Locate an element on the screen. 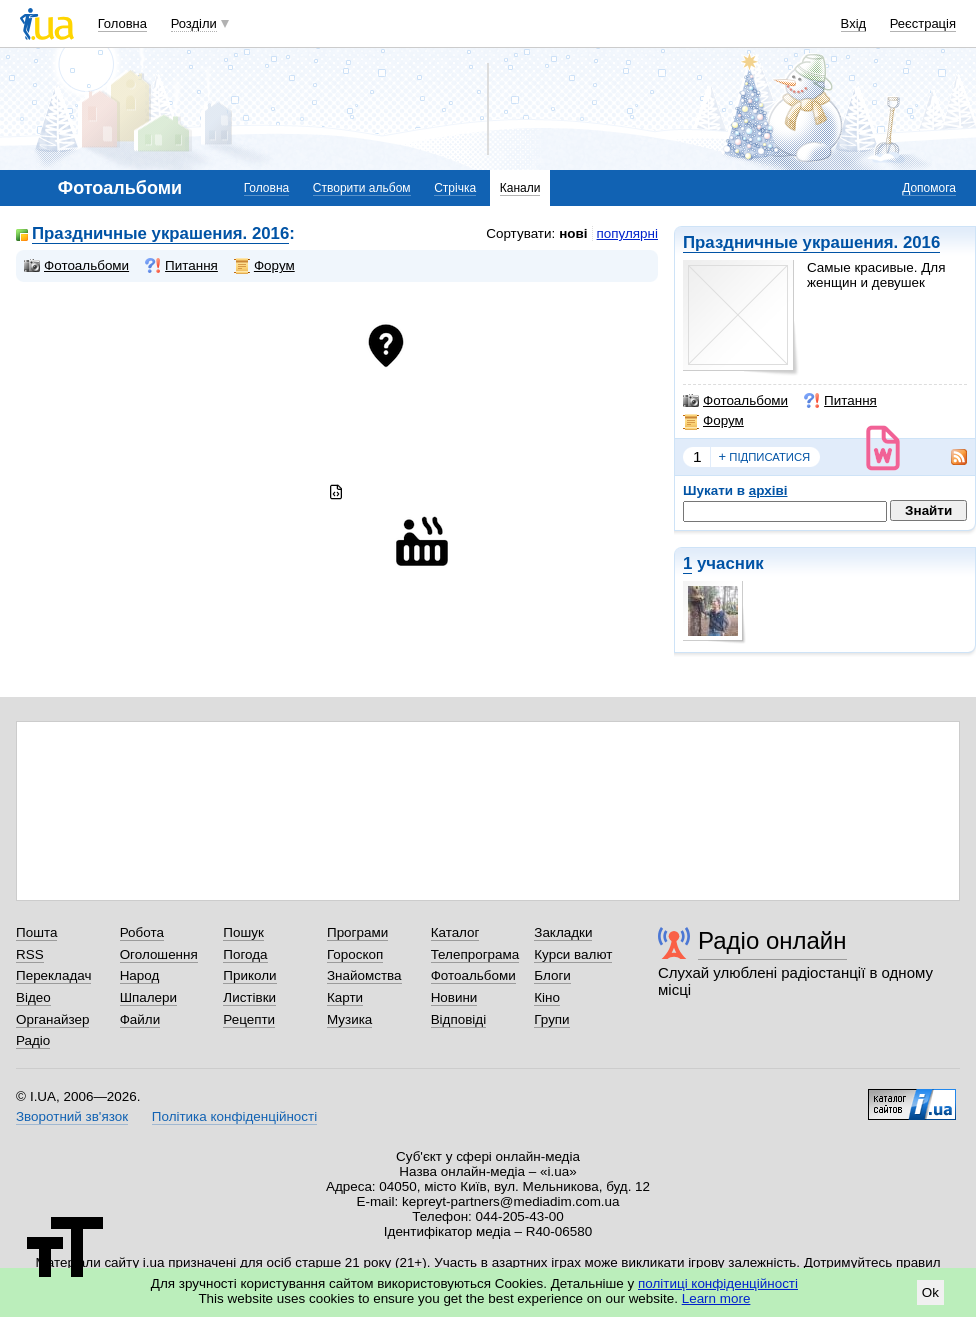 Image resolution: width=976 pixels, height=1317 pixels. view source code file is located at coordinates (336, 492).